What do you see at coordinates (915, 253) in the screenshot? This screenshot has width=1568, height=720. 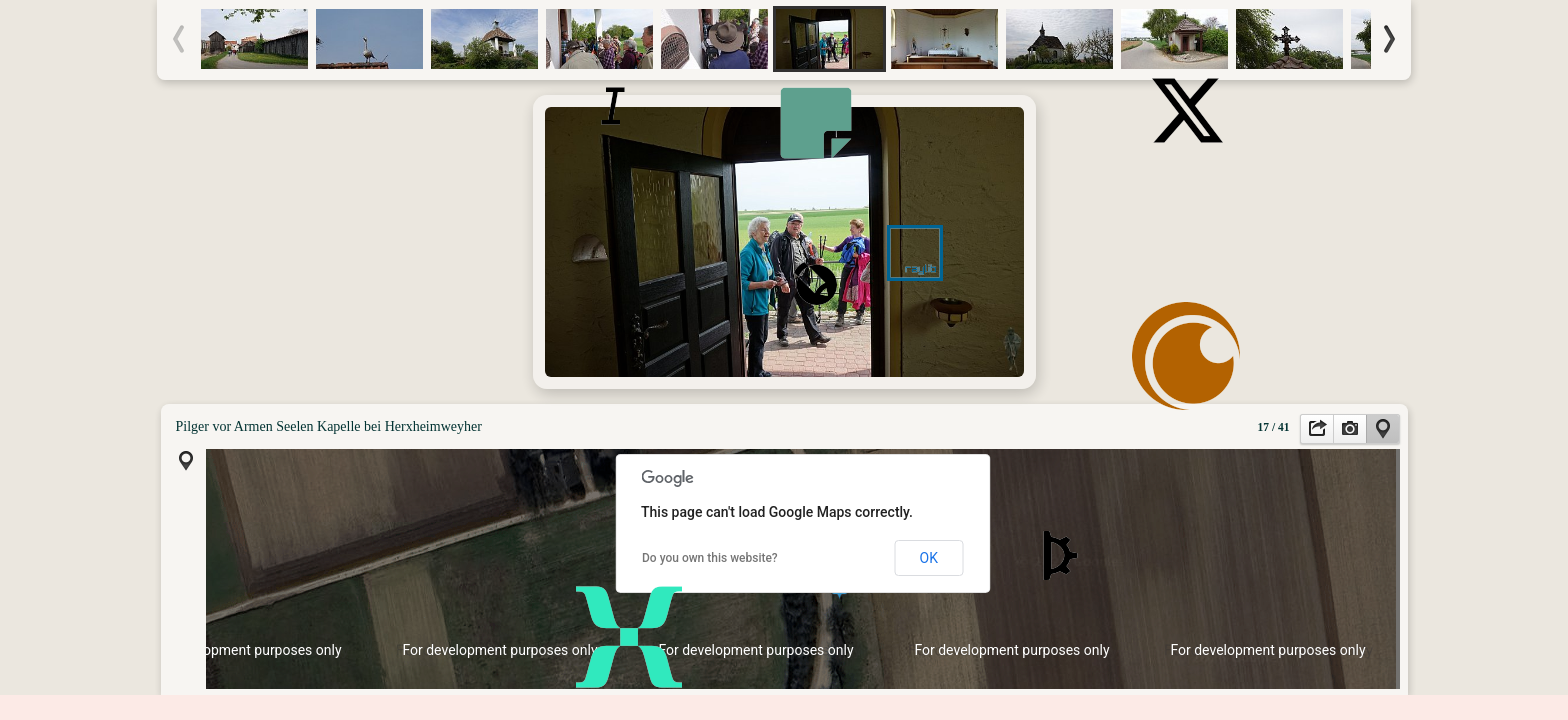 I see `raylib game development library logo` at bounding box center [915, 253].